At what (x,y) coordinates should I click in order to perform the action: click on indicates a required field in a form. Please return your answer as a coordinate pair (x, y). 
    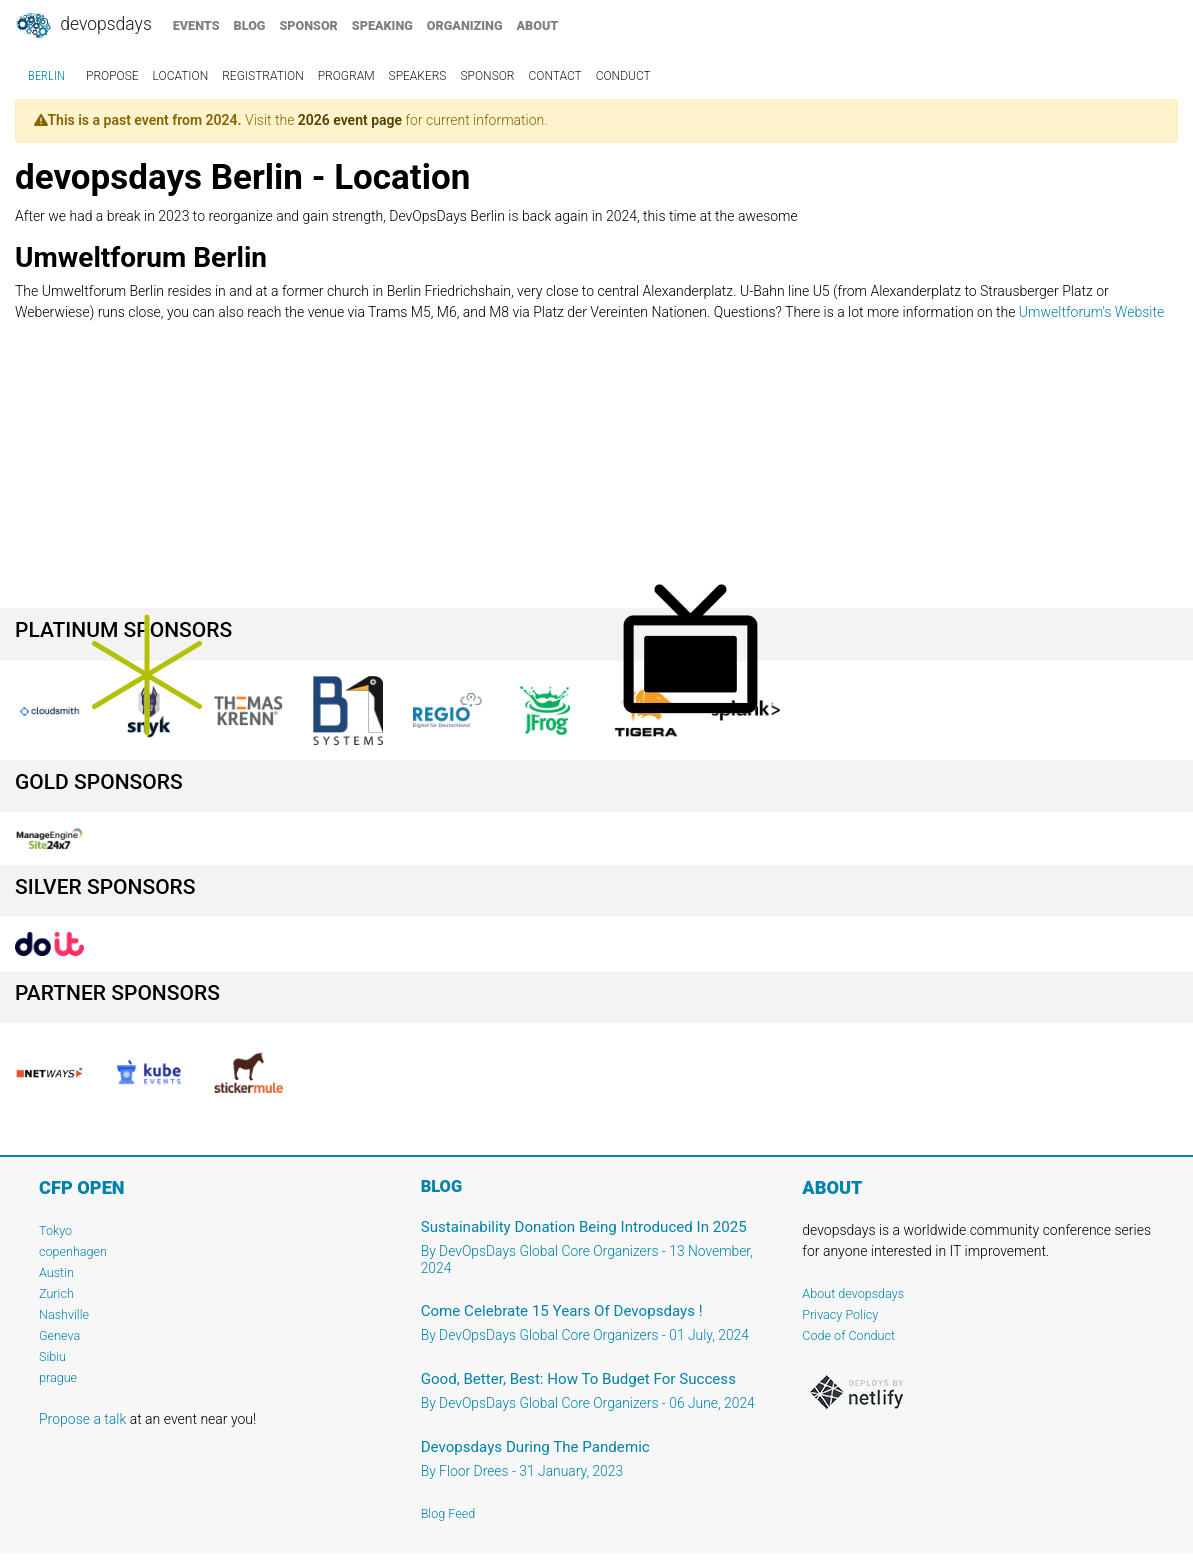
    Looking at the image, I should click on (147, 675).